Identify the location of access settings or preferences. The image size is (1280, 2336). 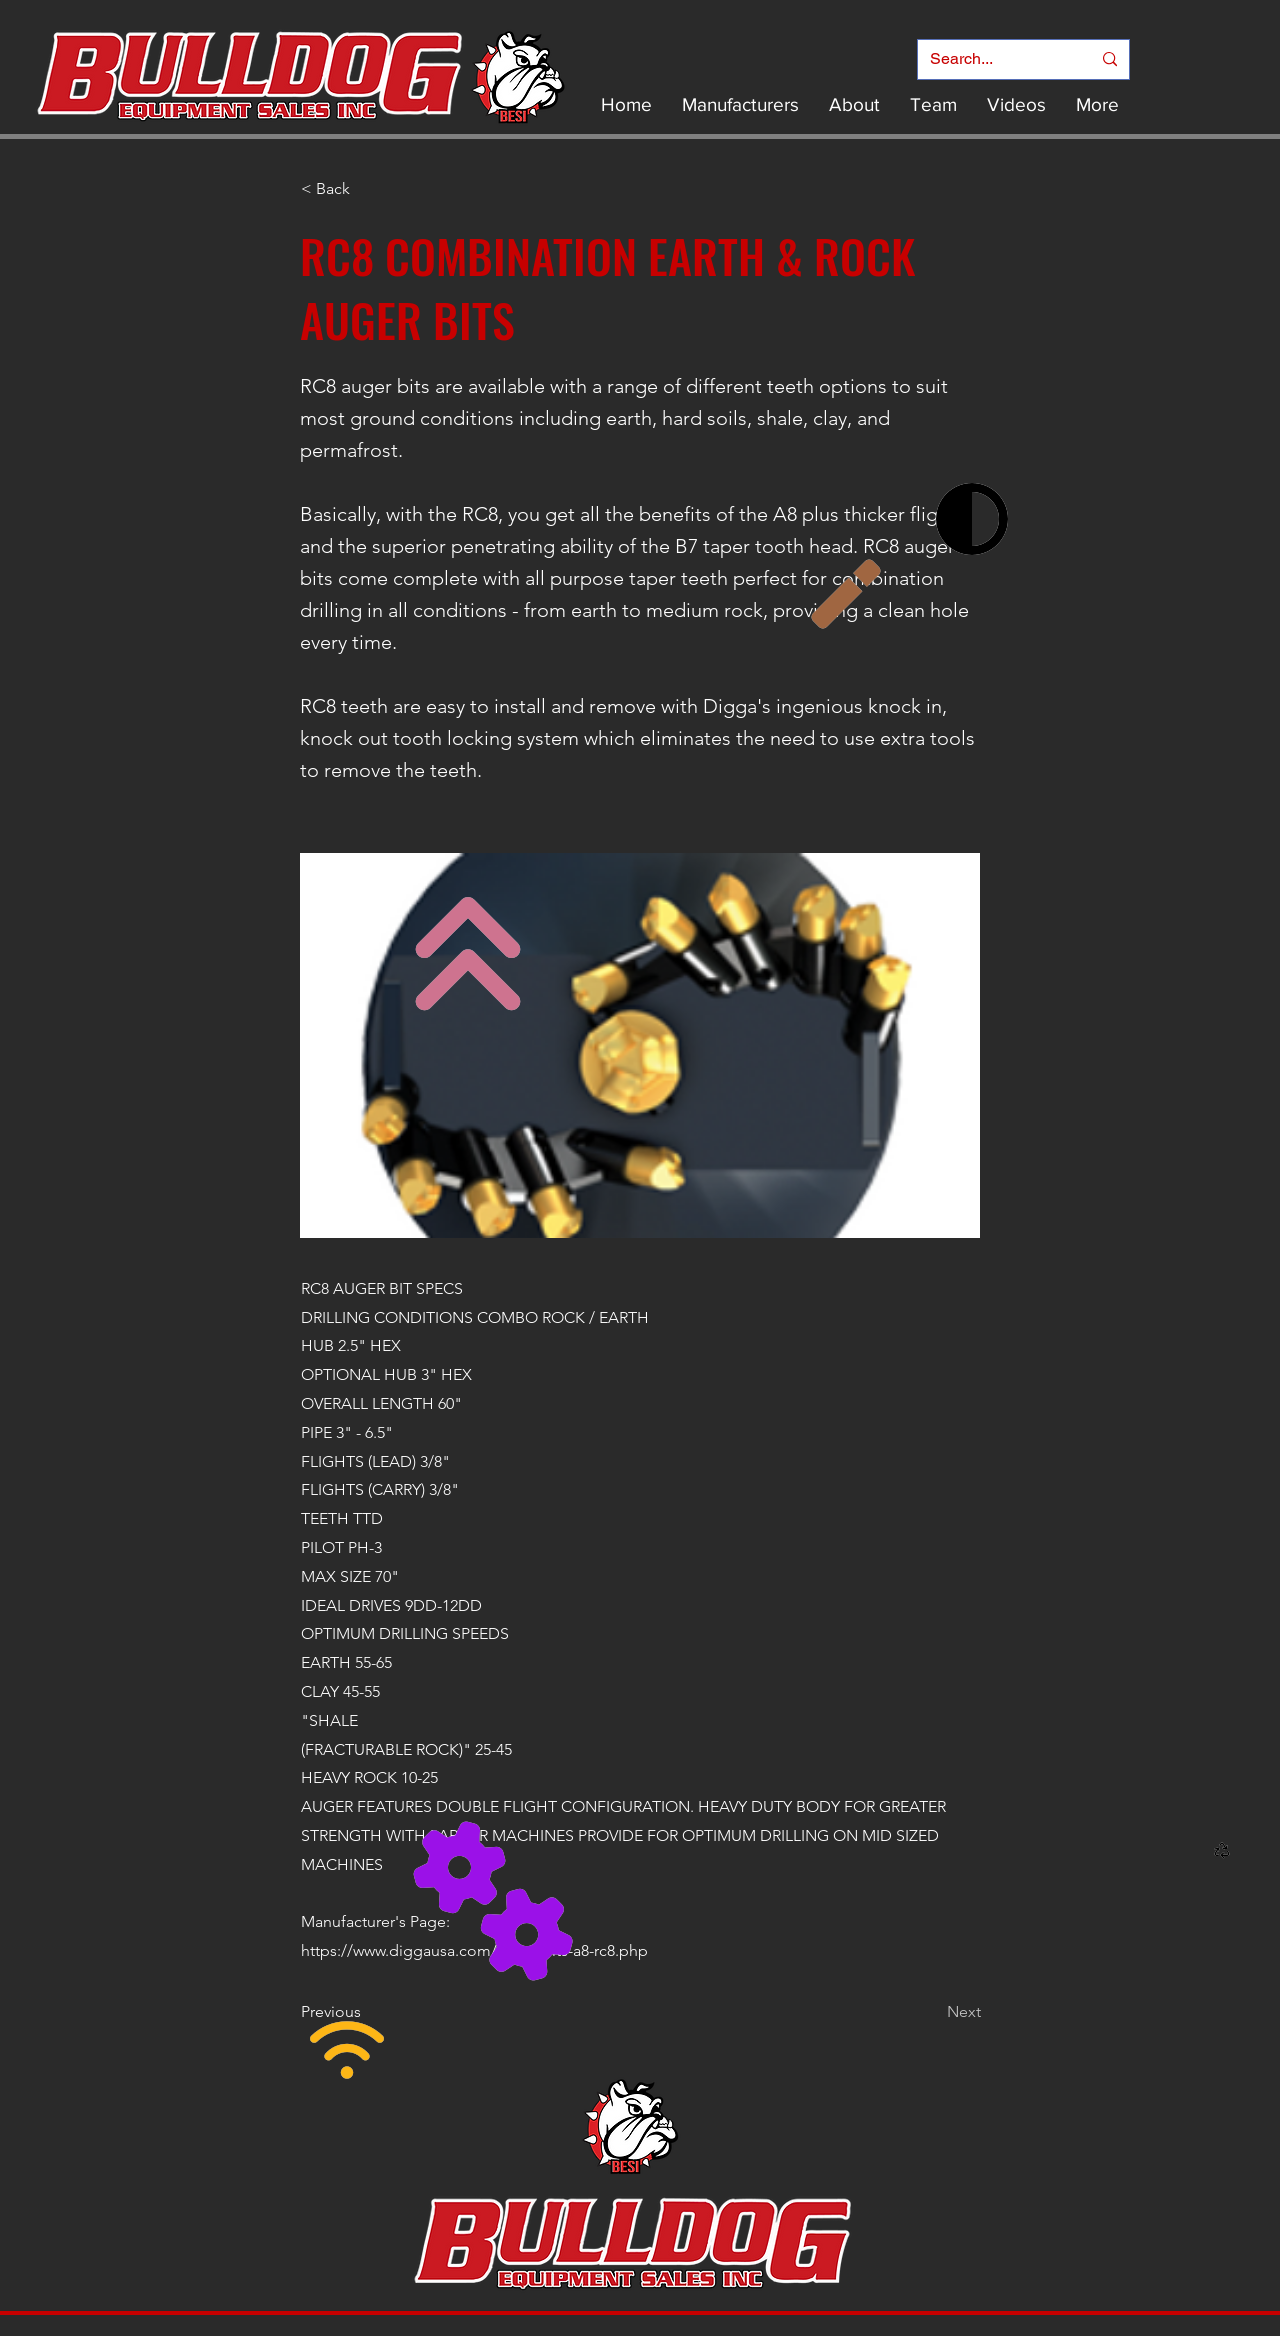
(493, 1901).